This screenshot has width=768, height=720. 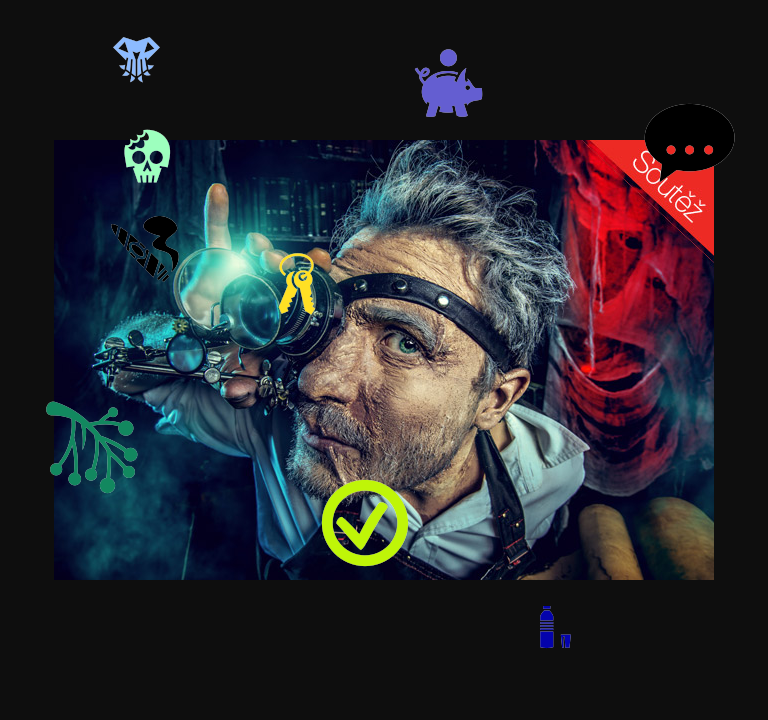 What do you see at coordinates (91, 445) in the screenshot?
I see `elderberry ingredient or crafting material` at bounding box center [91, 445].